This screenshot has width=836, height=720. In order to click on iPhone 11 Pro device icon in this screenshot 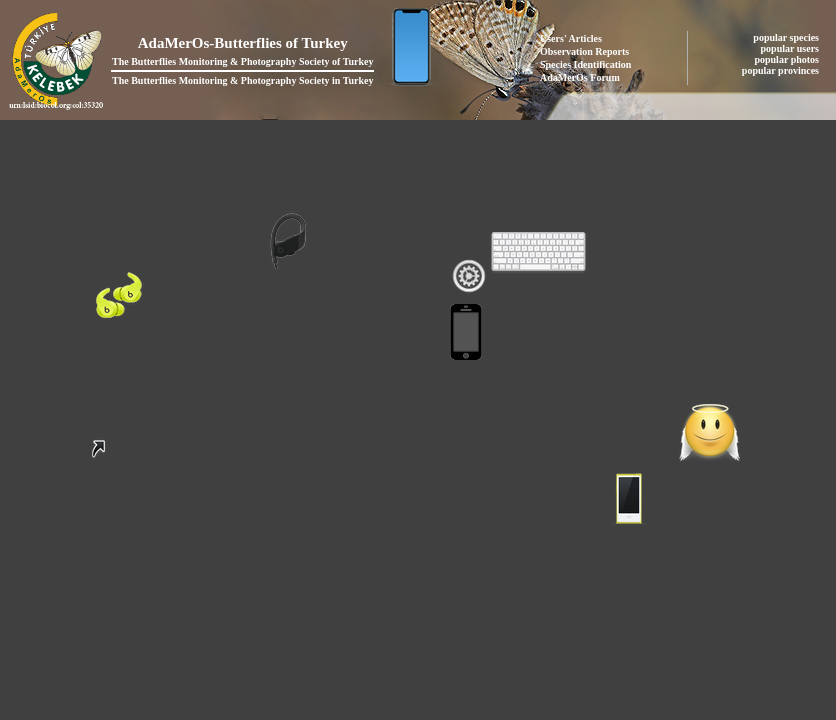, I will do `click(411, 47)`.